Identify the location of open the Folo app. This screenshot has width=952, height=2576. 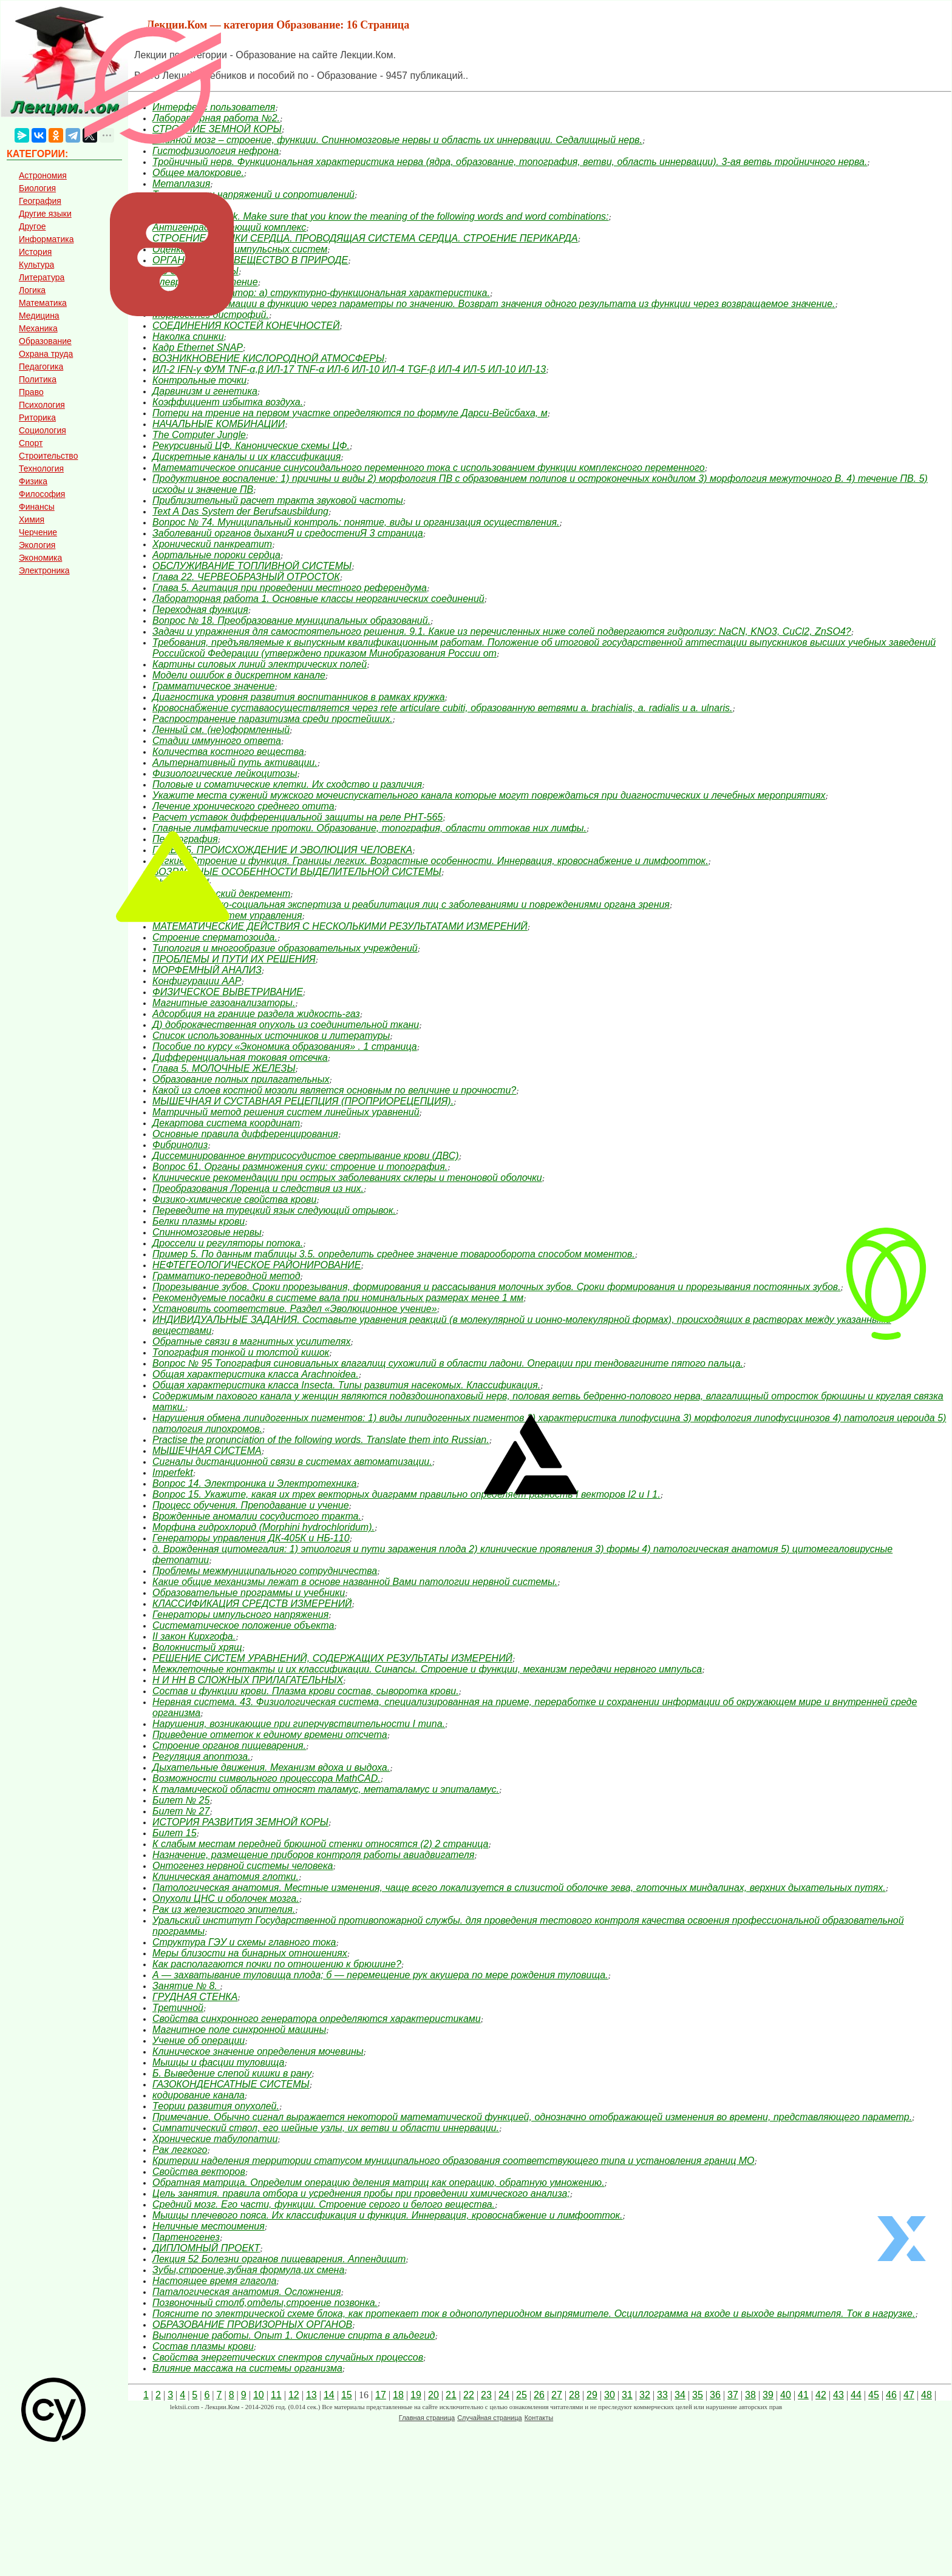
(172, 254).